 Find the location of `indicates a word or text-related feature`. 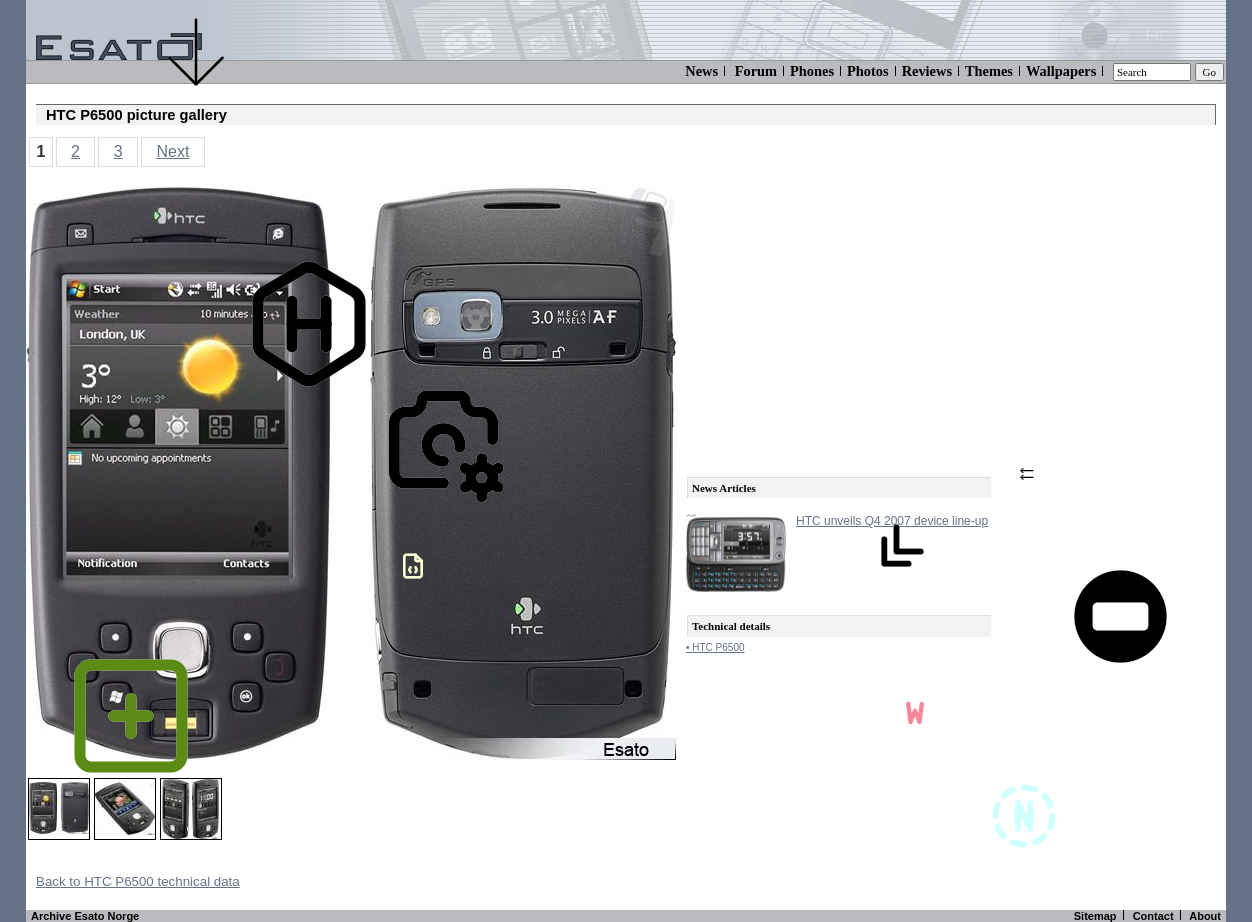

indicates a word or text-related feature is located at coordinates (915, 713).